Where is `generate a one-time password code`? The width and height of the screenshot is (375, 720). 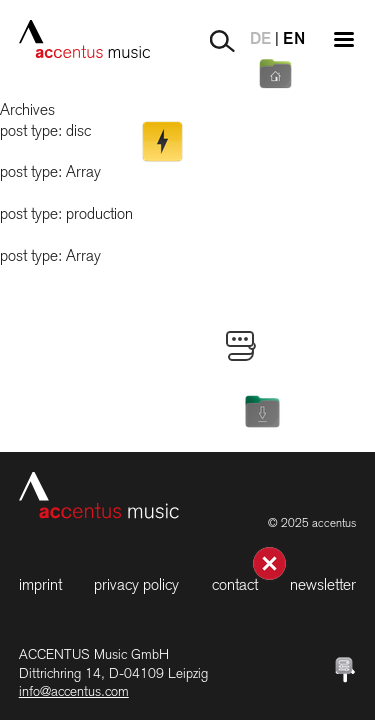 generate a one-time password code is located at coordinates (242, 347).